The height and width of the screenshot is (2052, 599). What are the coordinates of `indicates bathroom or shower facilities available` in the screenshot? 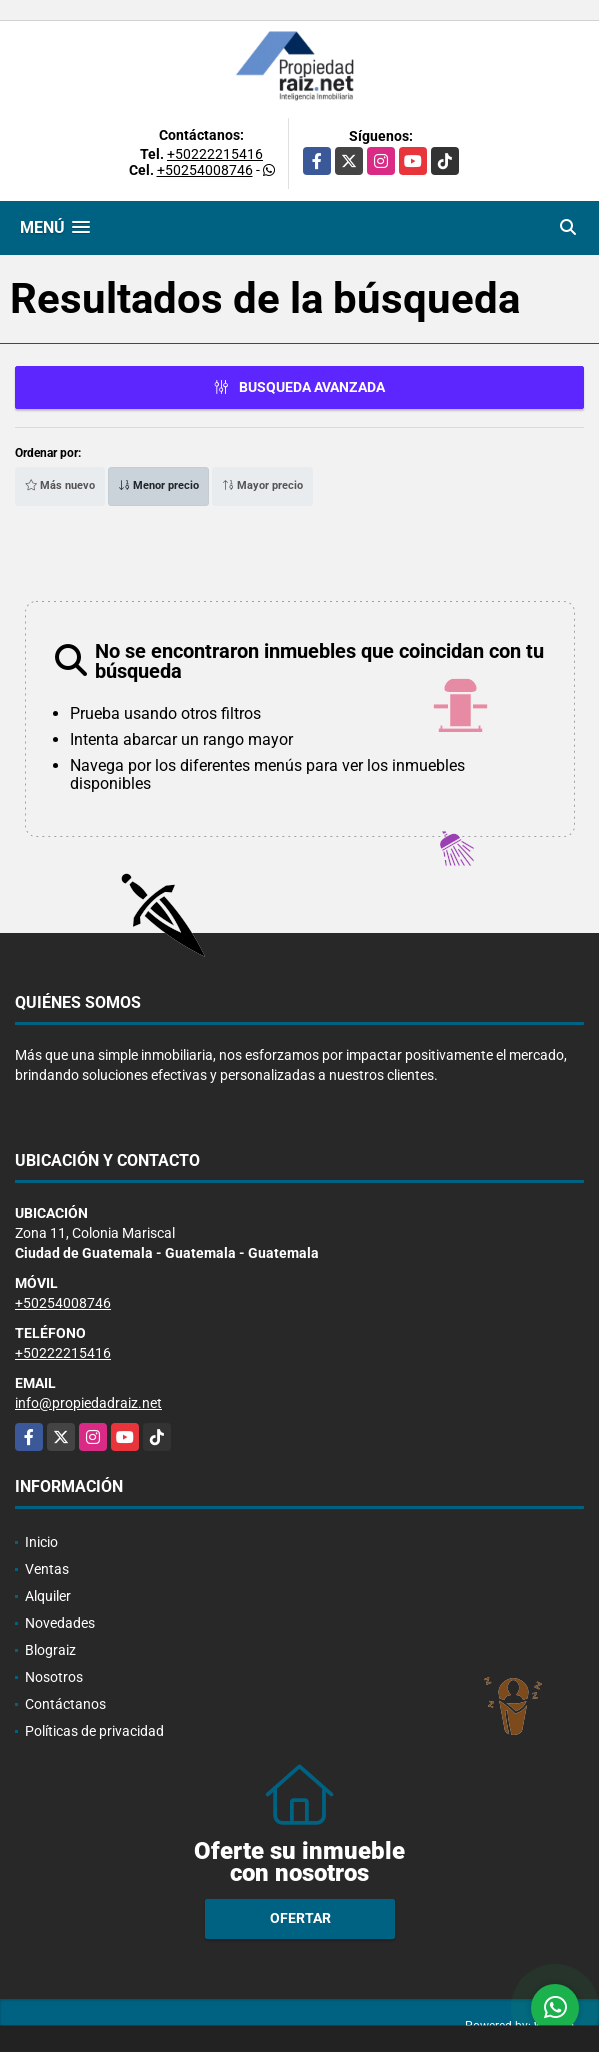 It's located at (456, 848).